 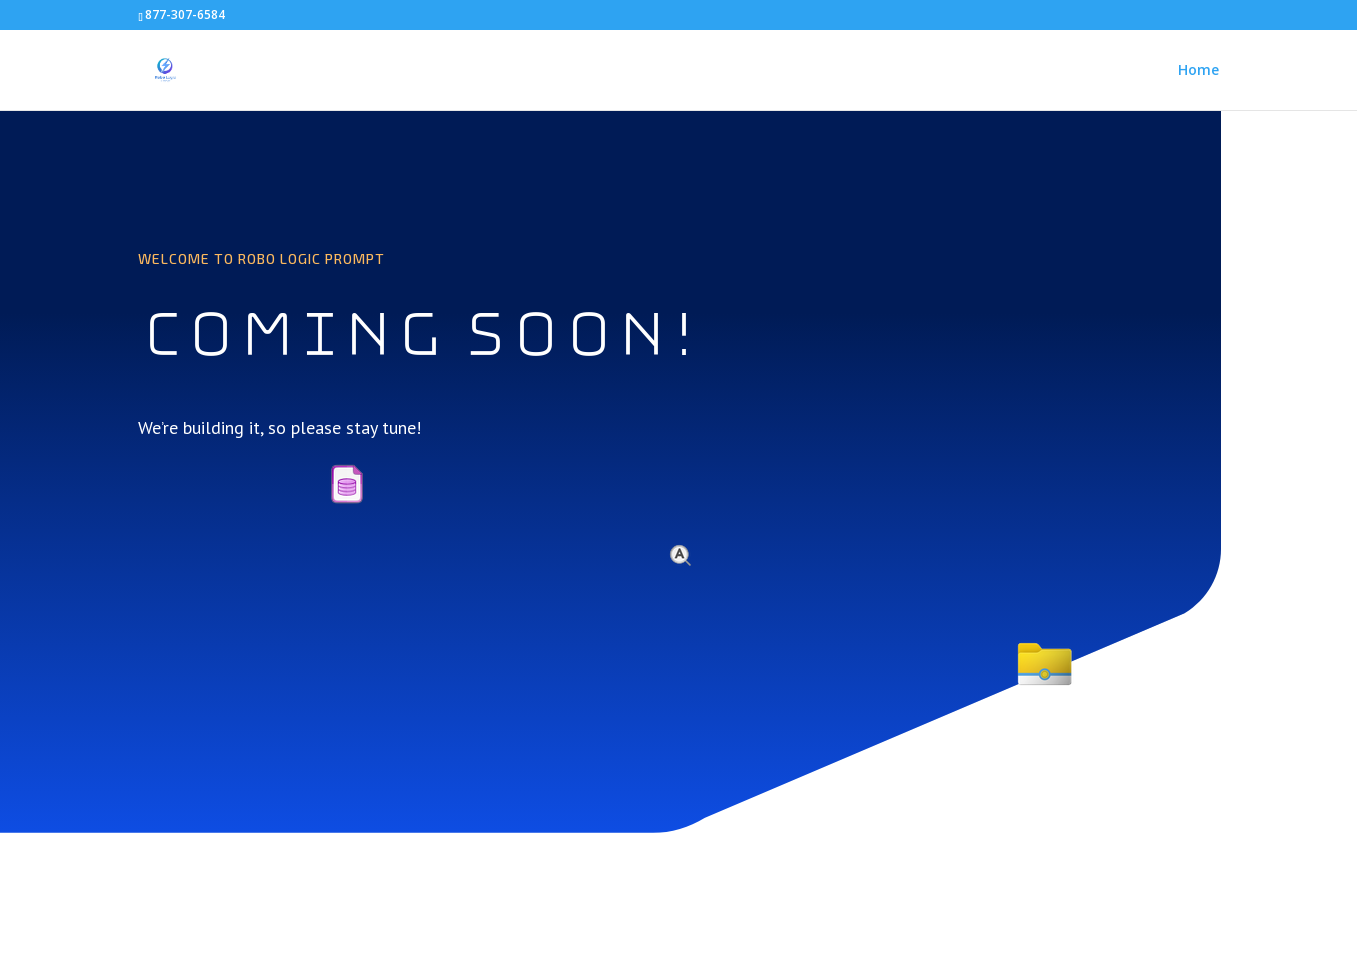 I want to click on libreoffice base database template file, so click(x=347, y=484).